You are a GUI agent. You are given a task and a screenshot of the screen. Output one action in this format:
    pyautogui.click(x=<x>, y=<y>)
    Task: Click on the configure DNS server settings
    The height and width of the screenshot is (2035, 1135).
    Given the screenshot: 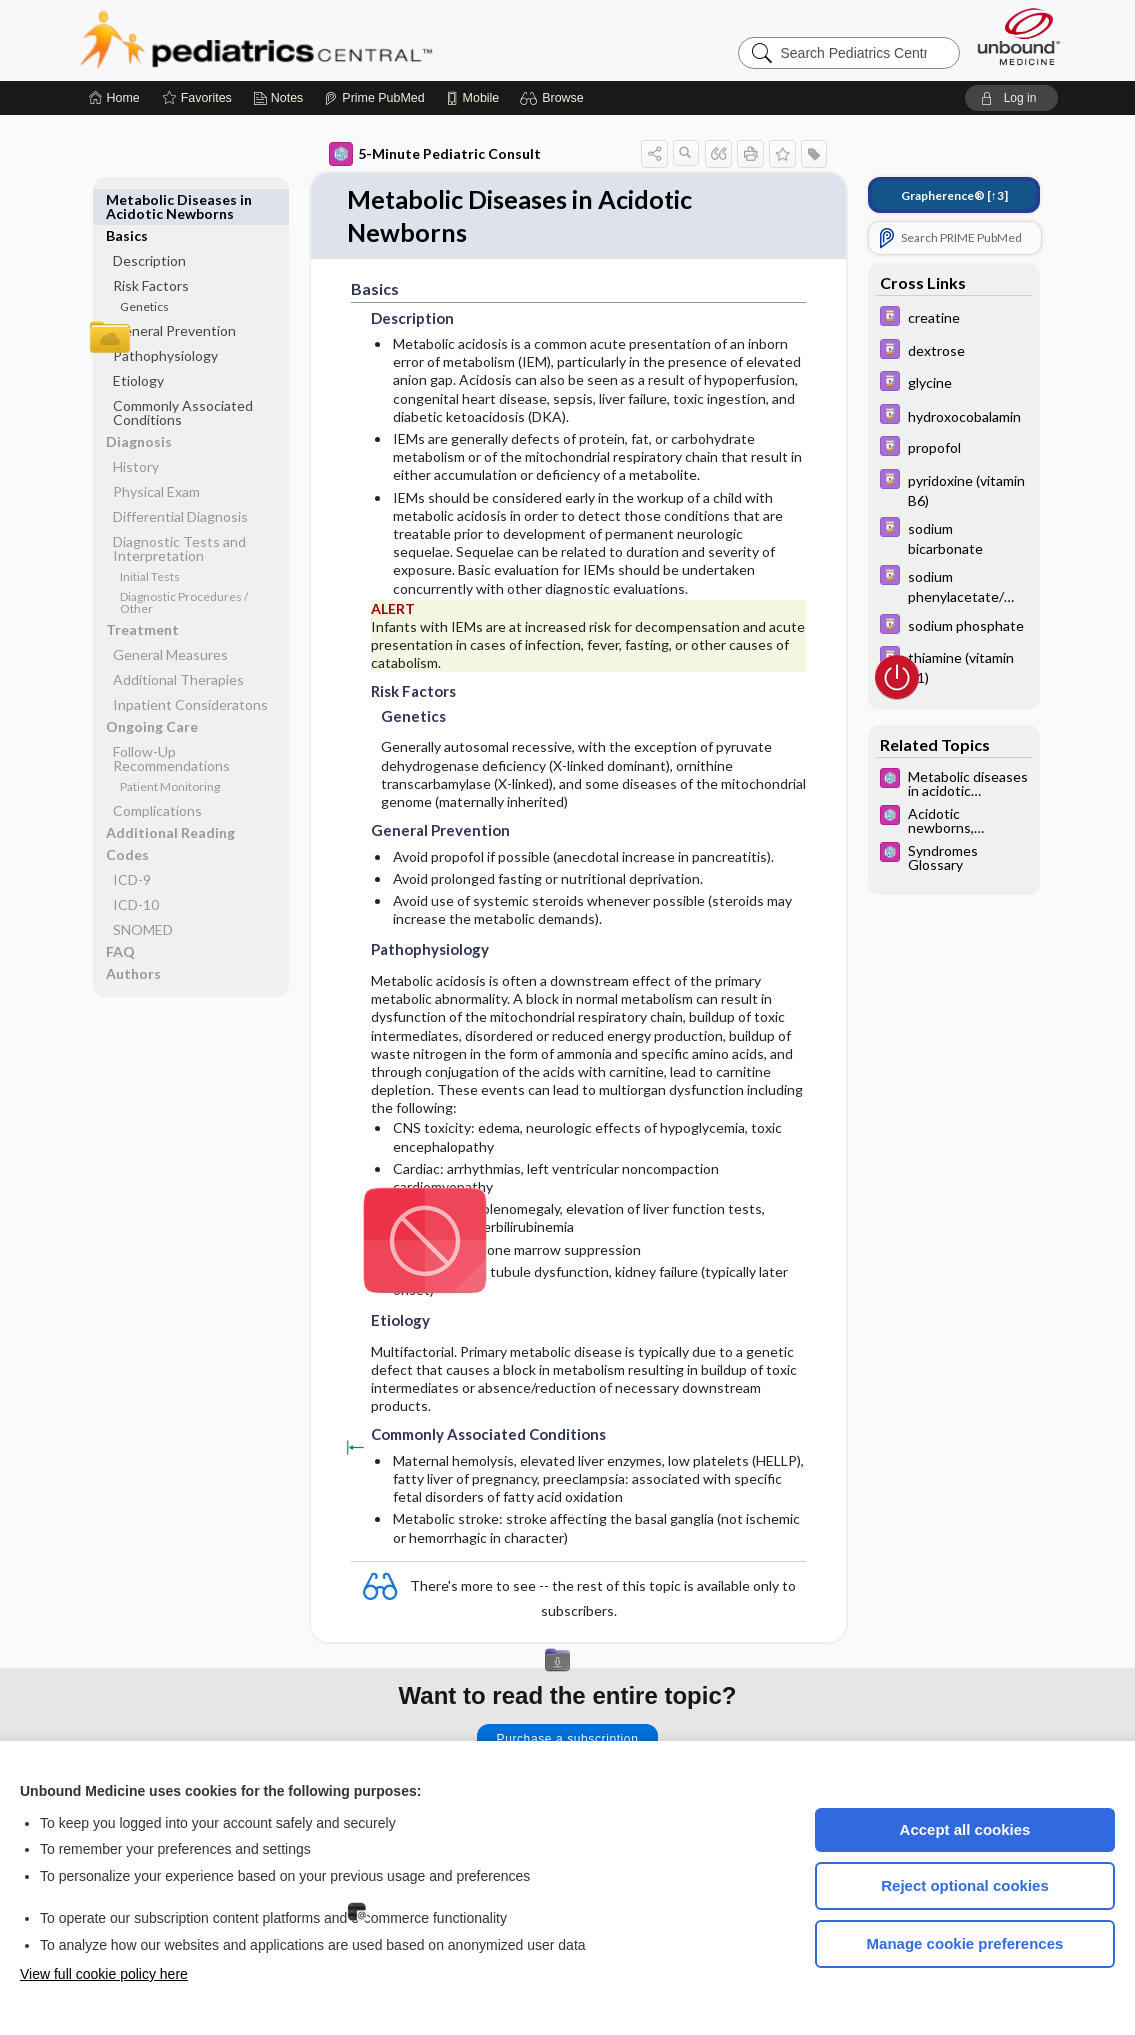 What is the action you would take?
    pyautogui.click(x=357, y=1912)
    